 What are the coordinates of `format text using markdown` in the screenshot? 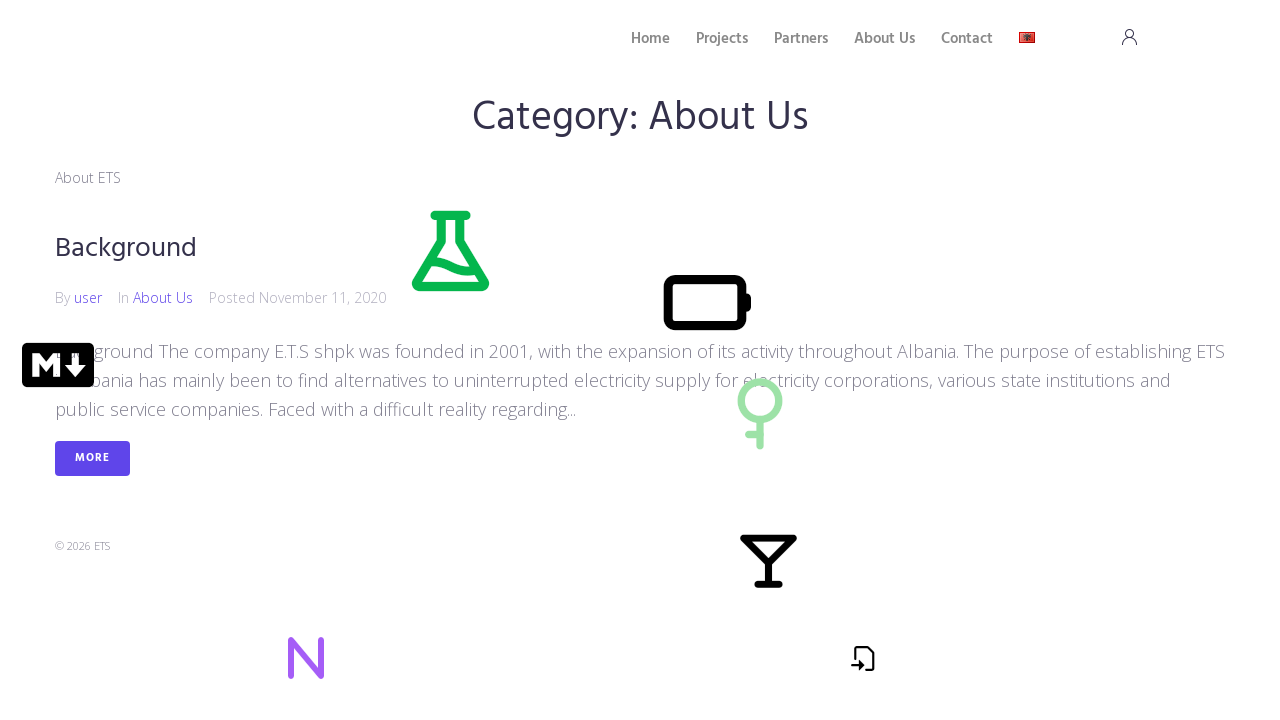 It's located at (58, 365).